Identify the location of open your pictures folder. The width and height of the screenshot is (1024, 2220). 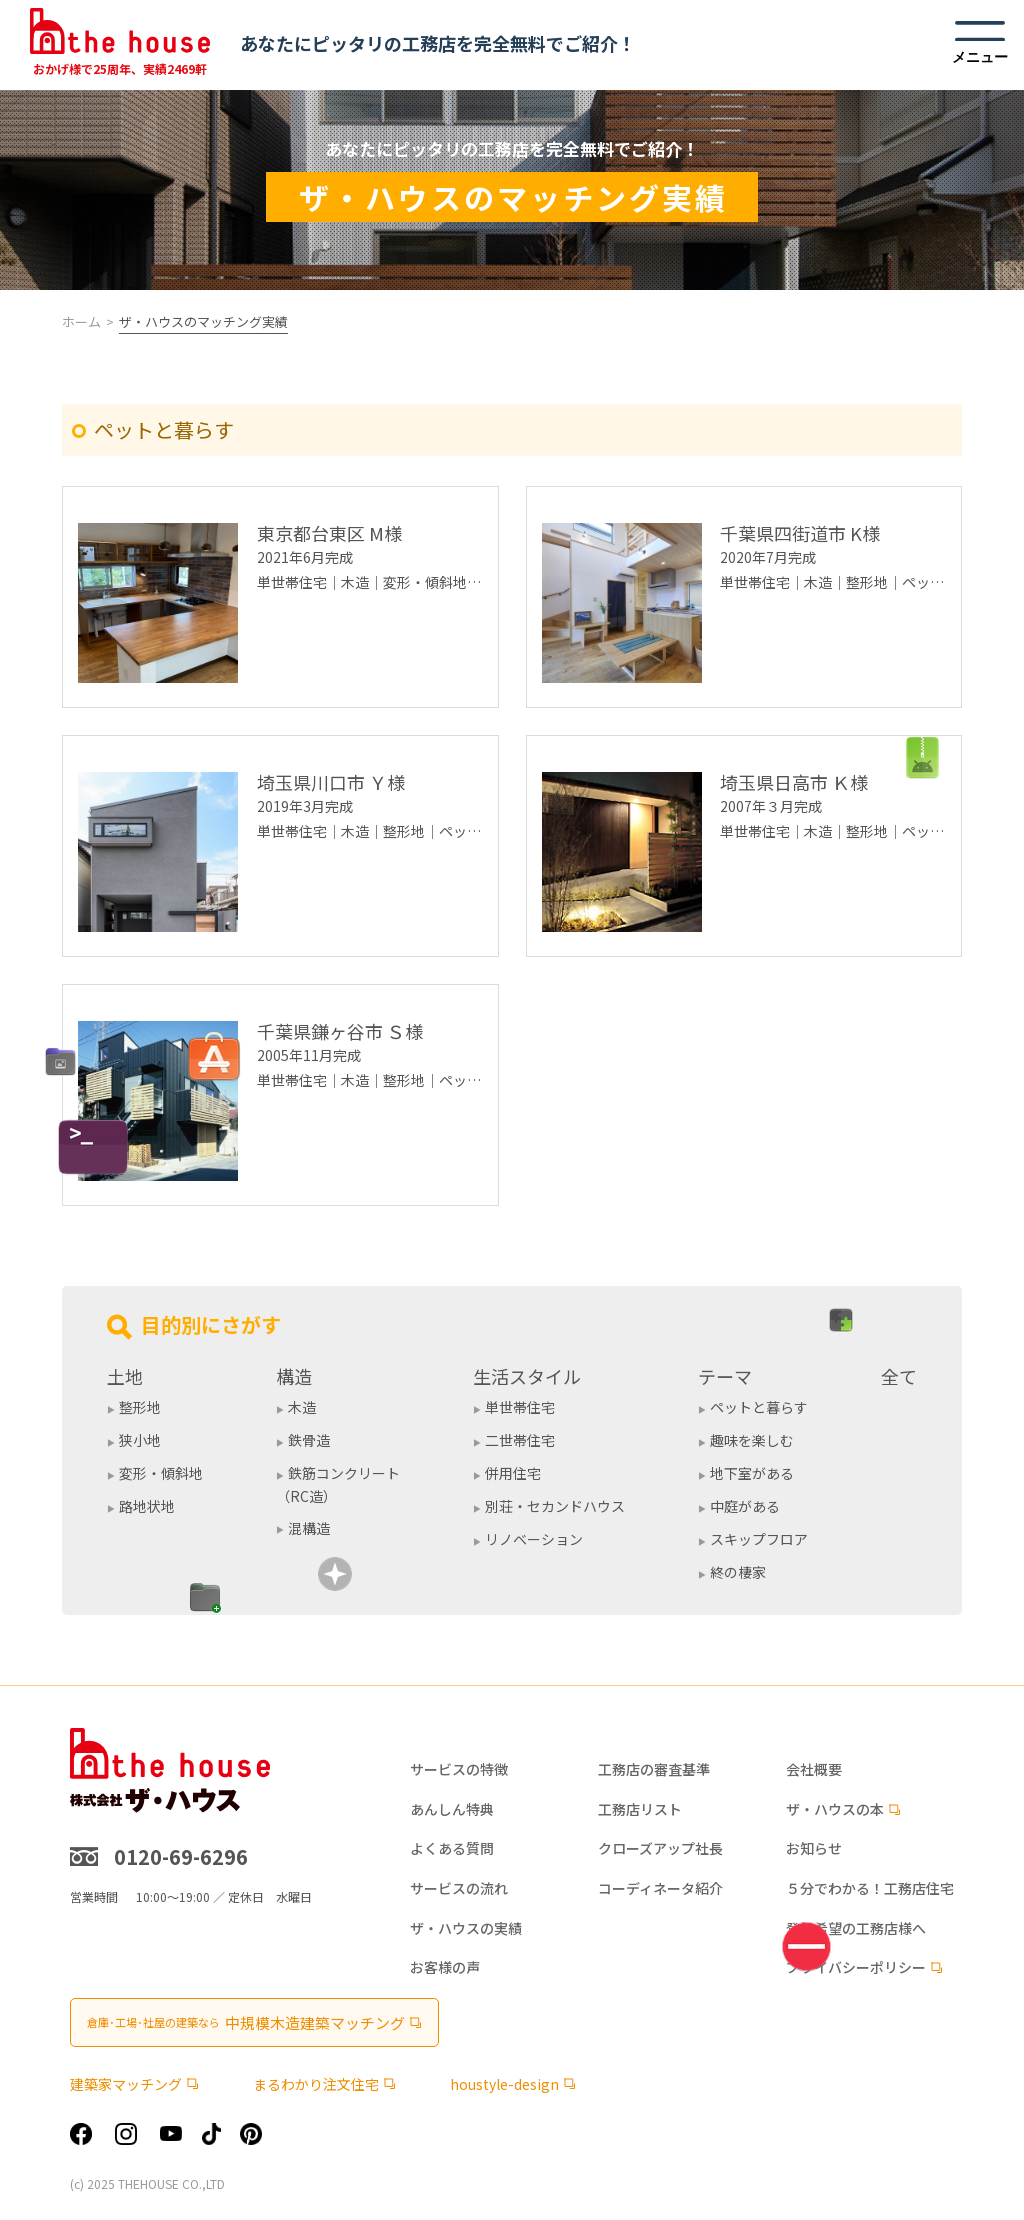
(60, 1061).